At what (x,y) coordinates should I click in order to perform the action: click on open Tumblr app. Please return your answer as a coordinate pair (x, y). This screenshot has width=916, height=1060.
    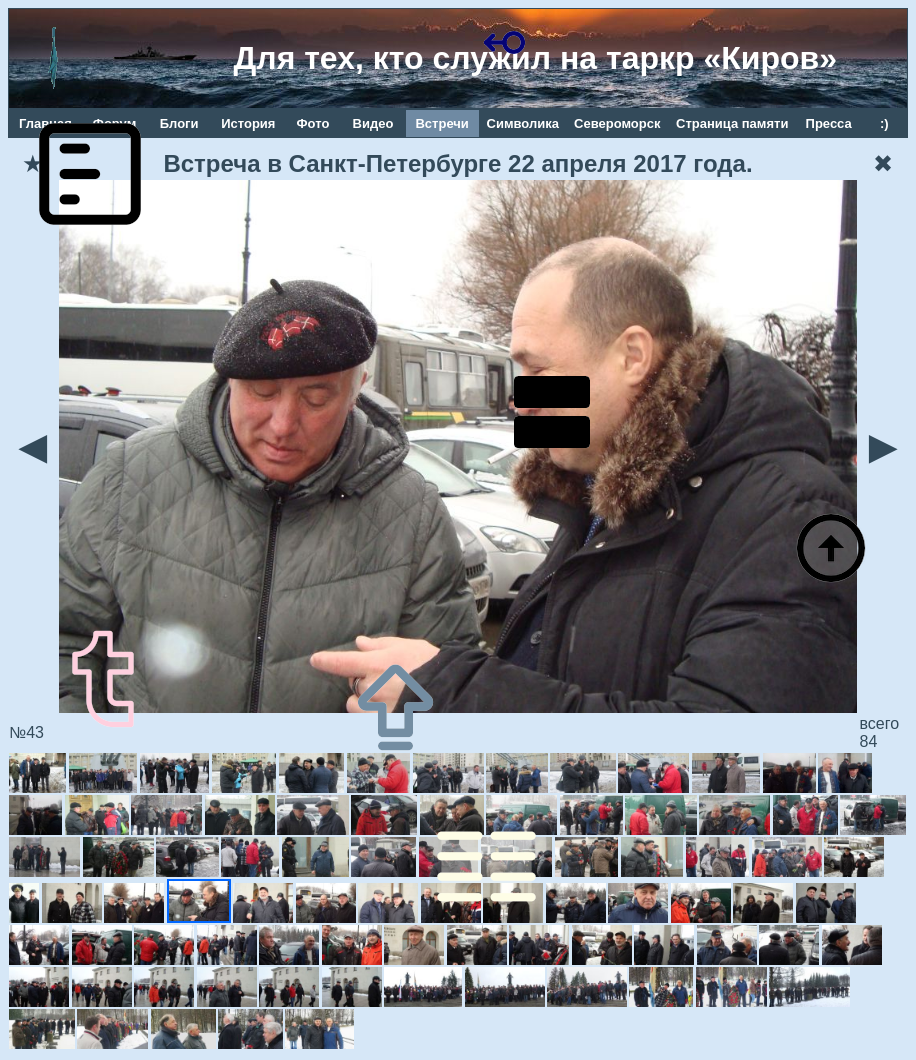
    Looking at the image, I should click on (103, 679).